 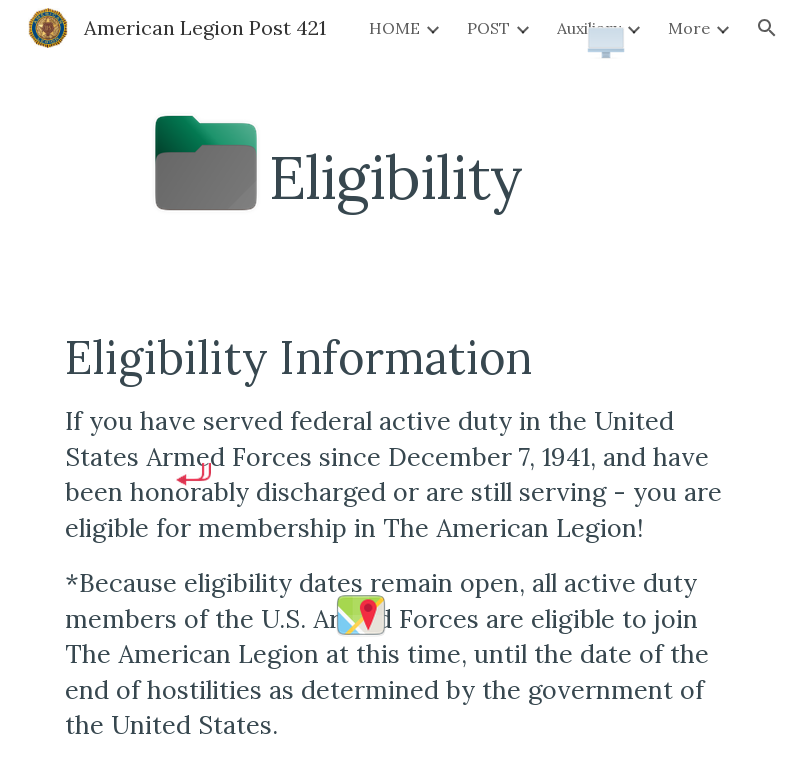 I want to click on open gnome maps application, so click(x=361, y=615).